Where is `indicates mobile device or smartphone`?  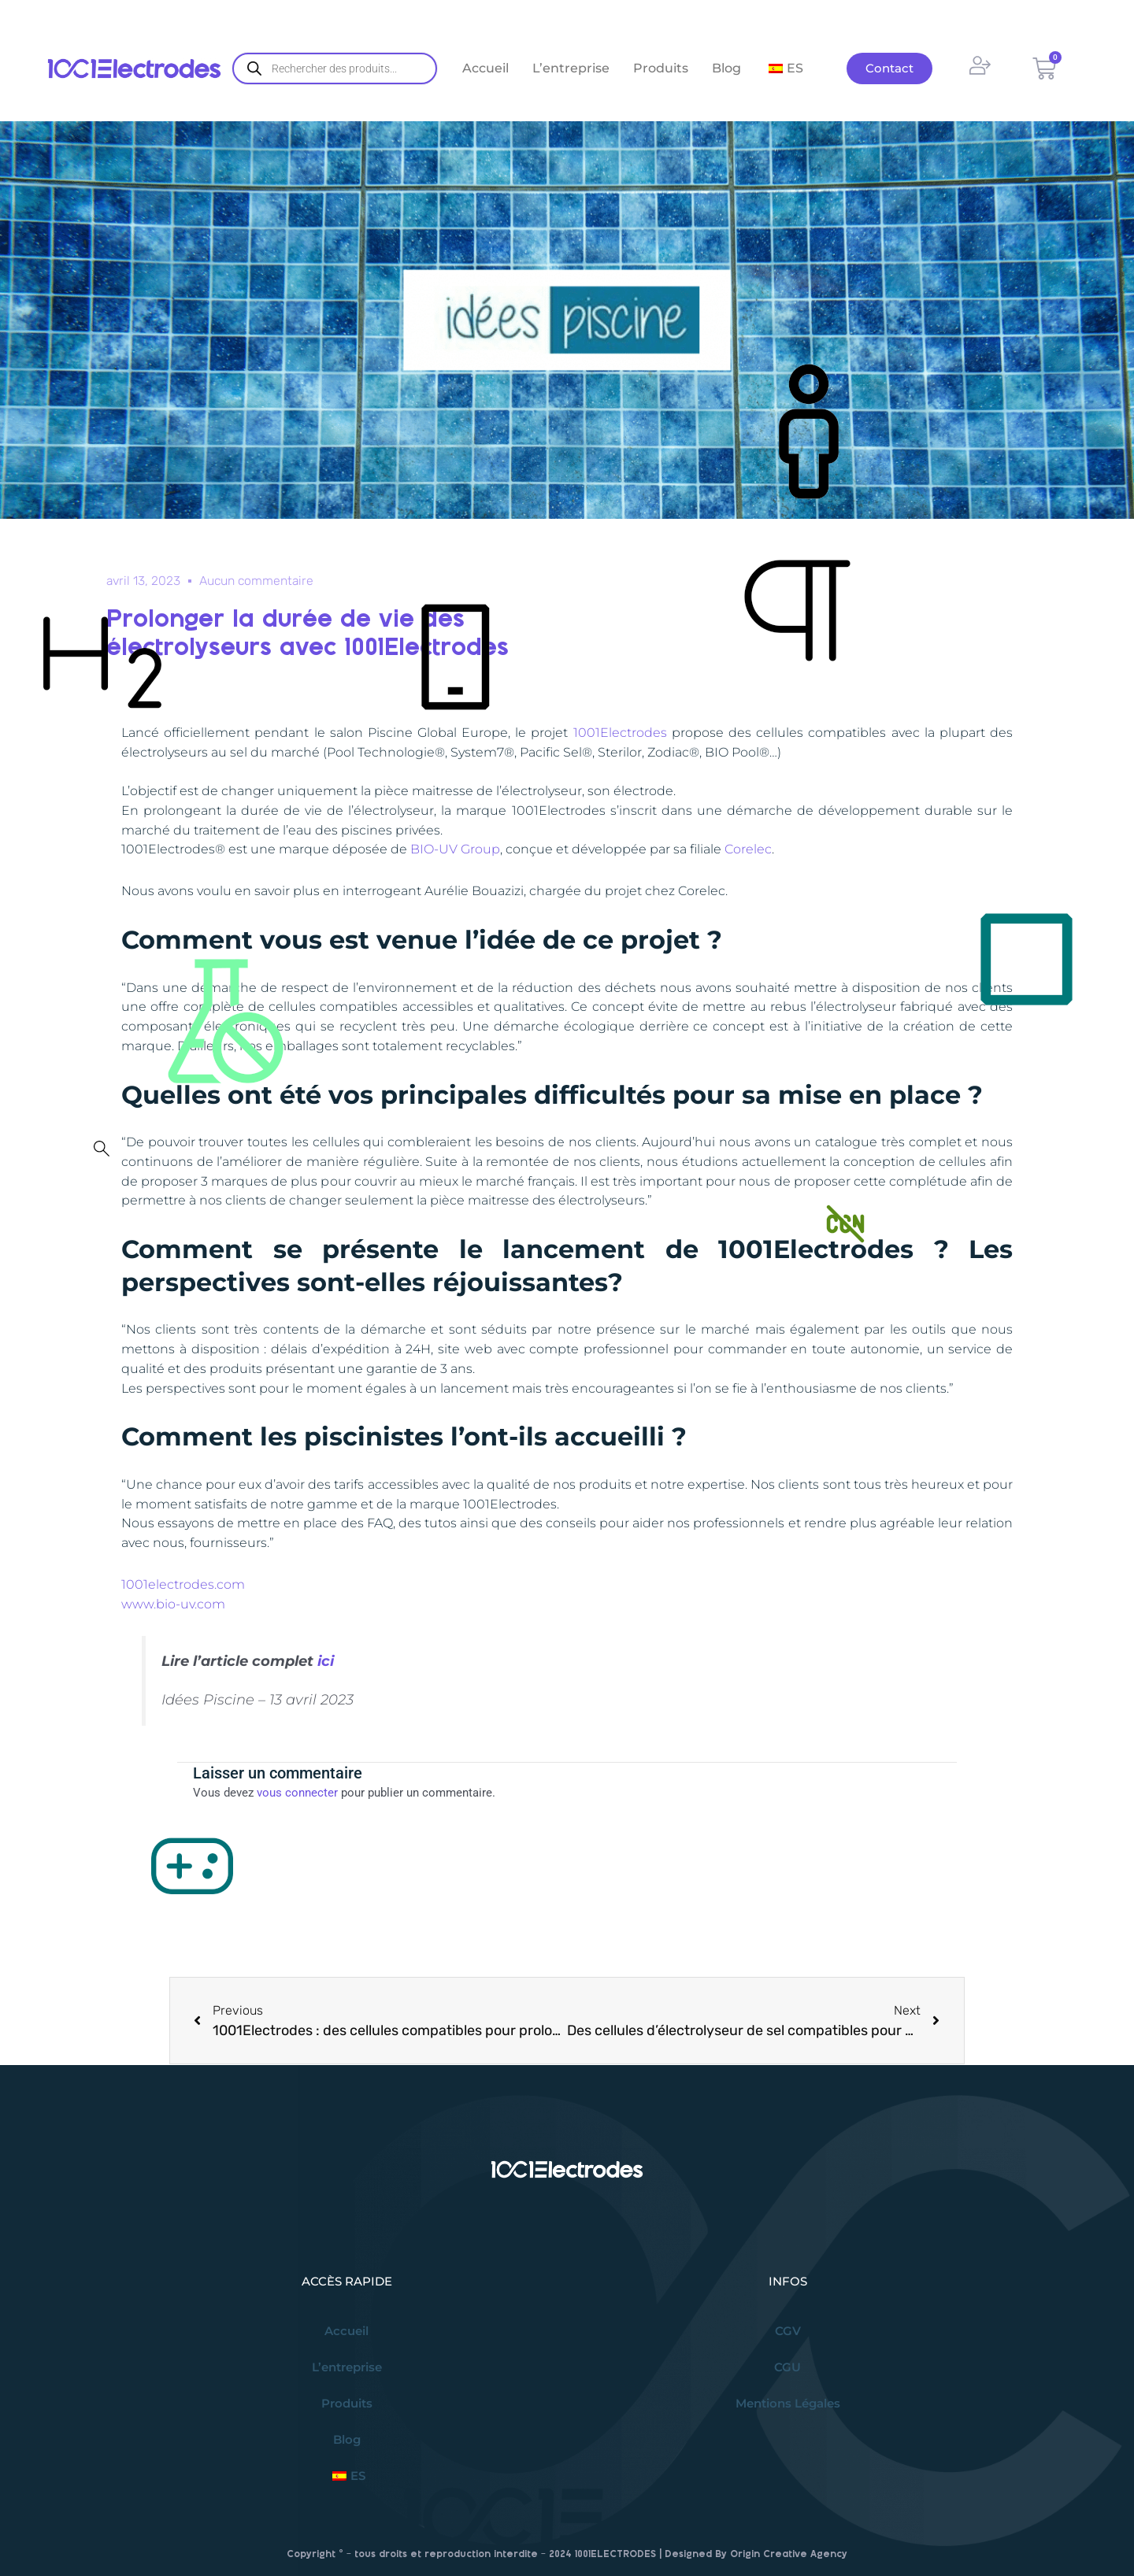 indicates mobile device or smartphone is located at coordinates (451, 657).